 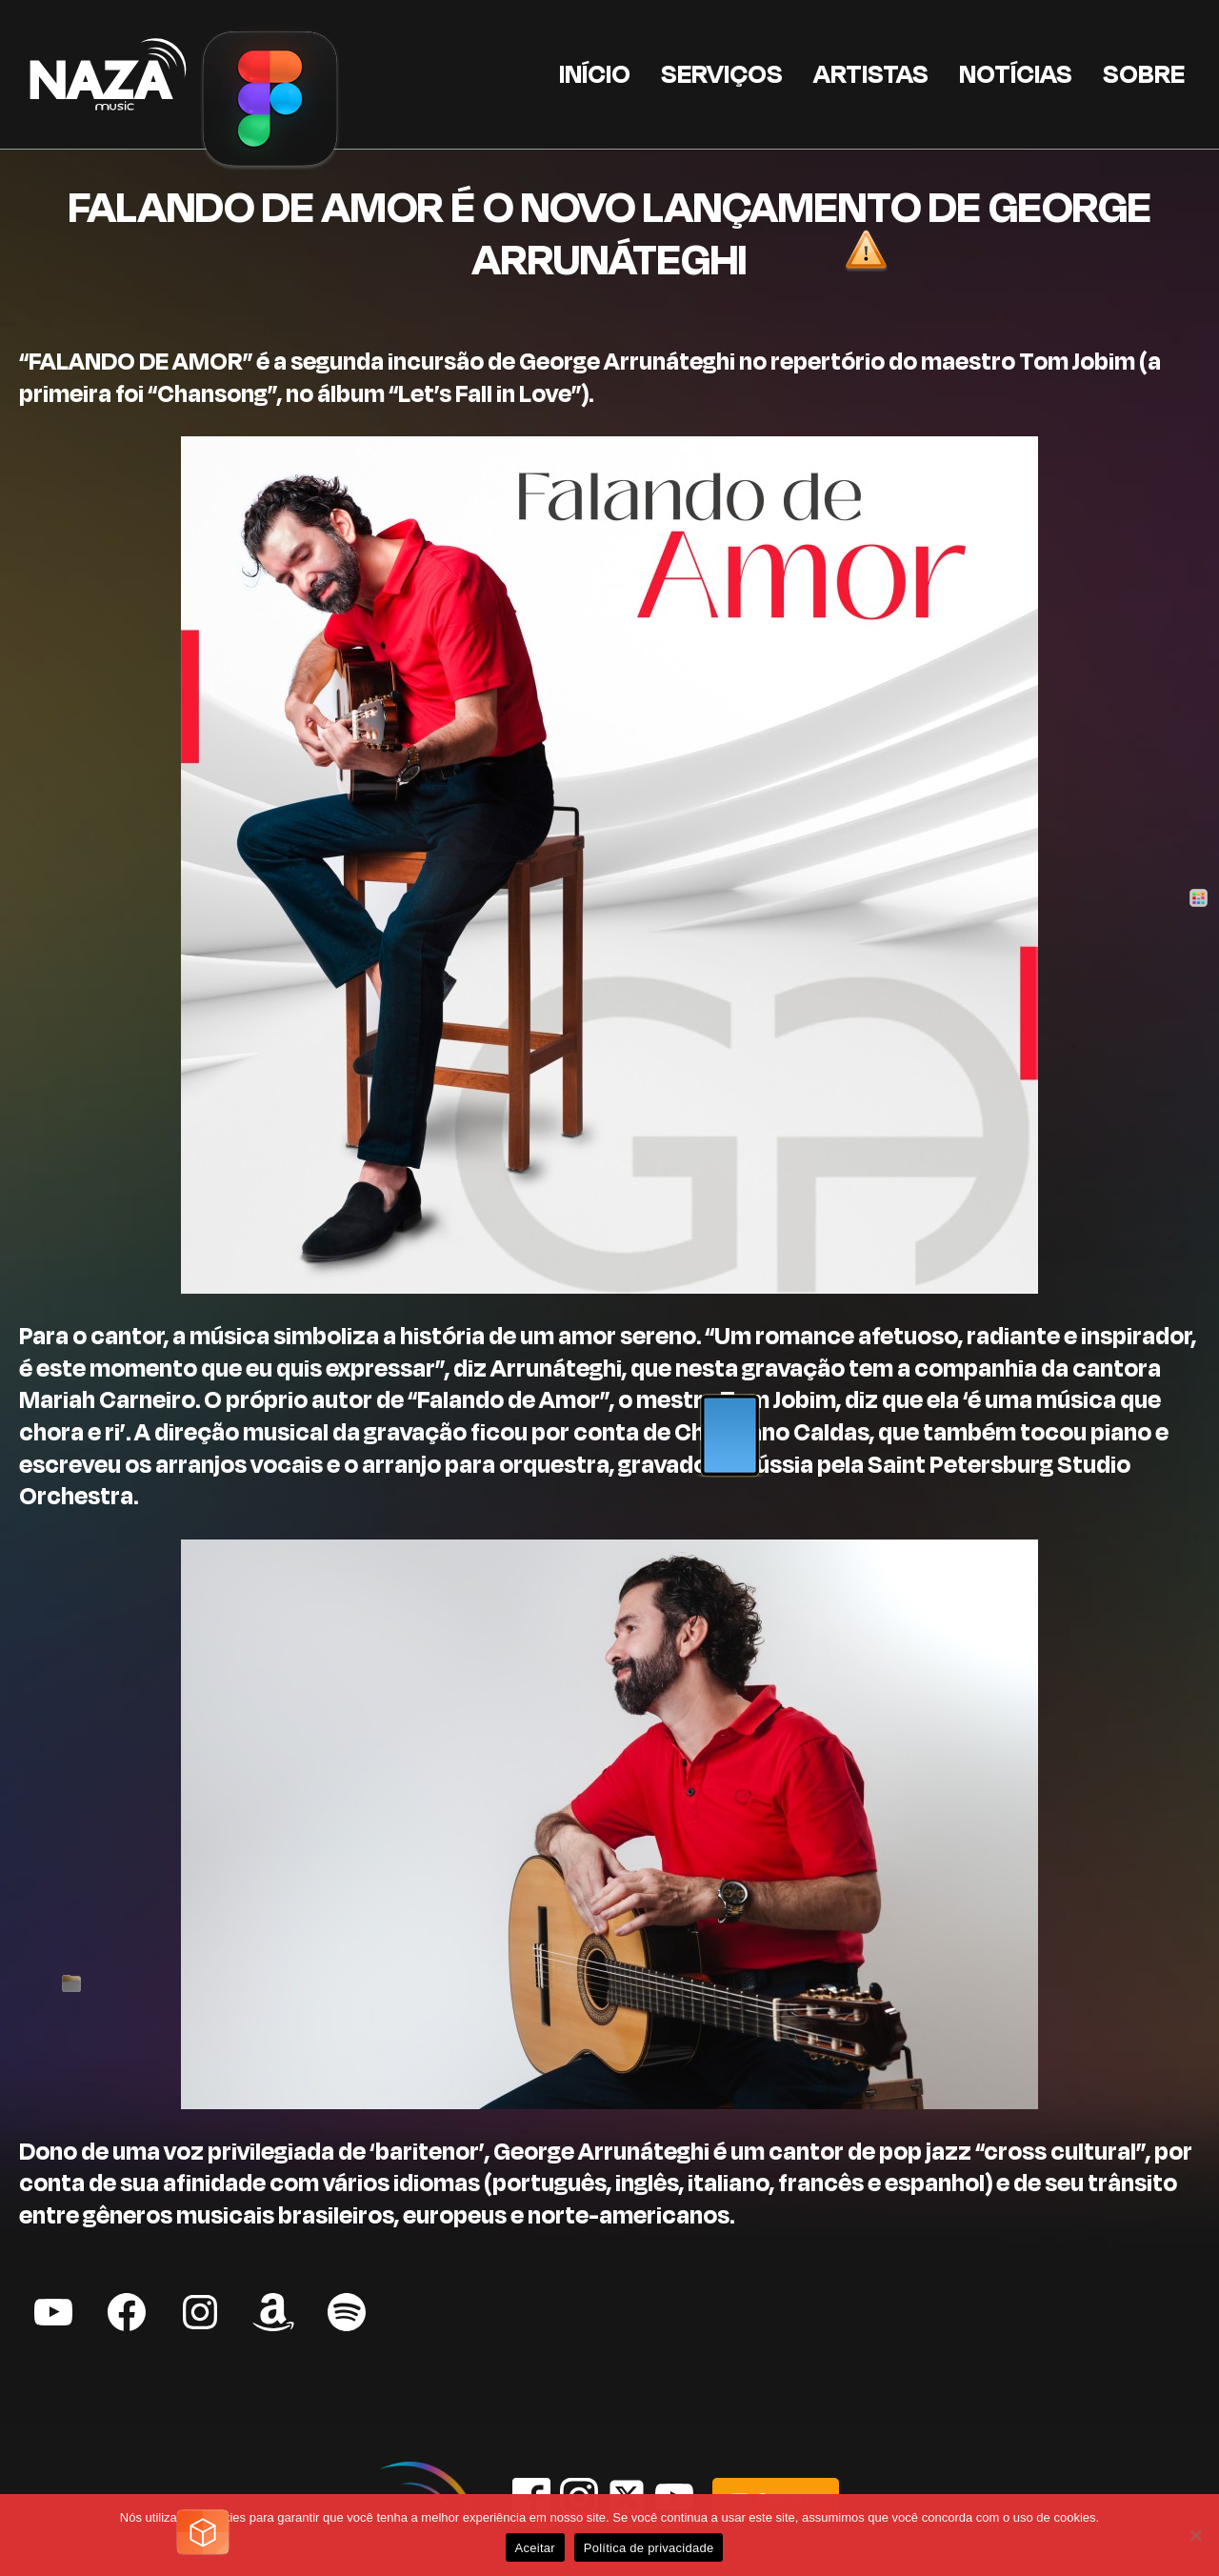 I want to click on indicates a warning or caution state, so click(x=866, y=251).